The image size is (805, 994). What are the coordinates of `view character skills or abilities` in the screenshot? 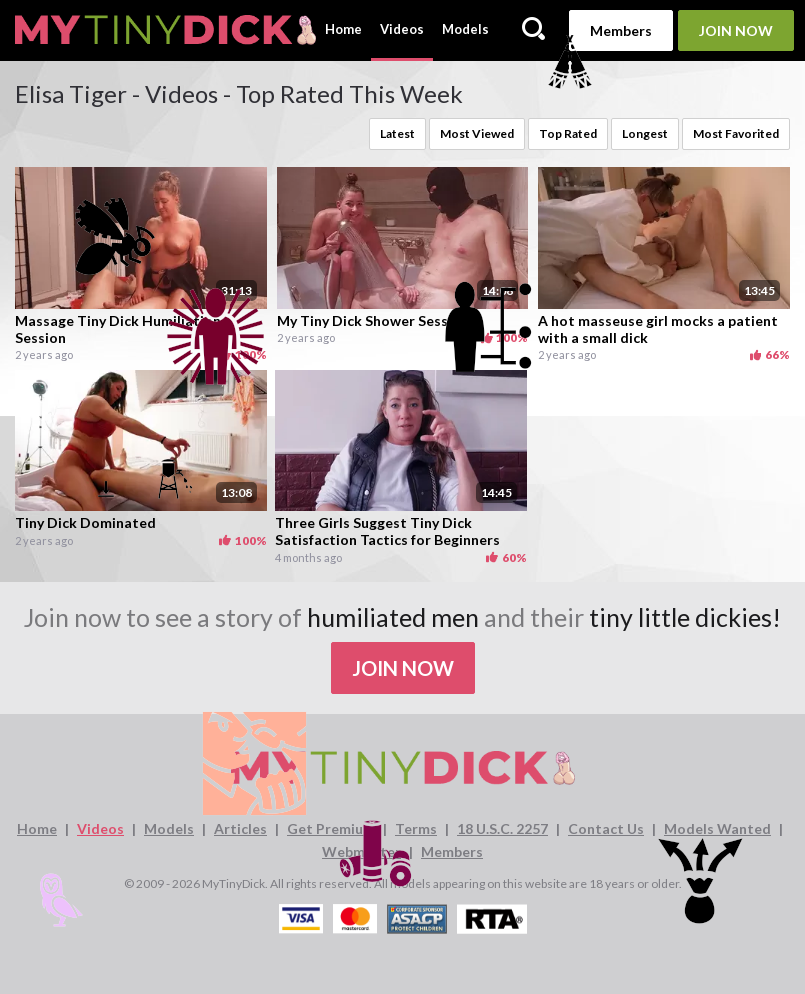 It's located at (490, 326).